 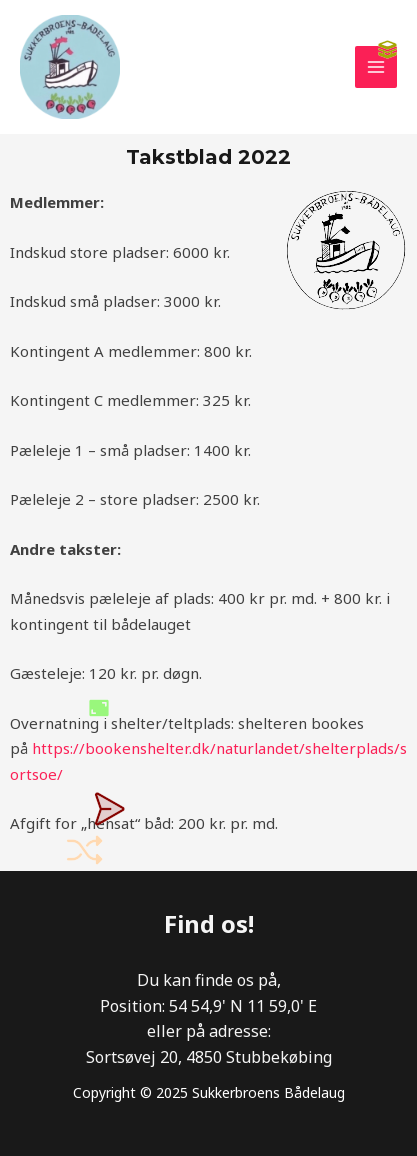 I want to click on send message, so click(x=108, y=809).